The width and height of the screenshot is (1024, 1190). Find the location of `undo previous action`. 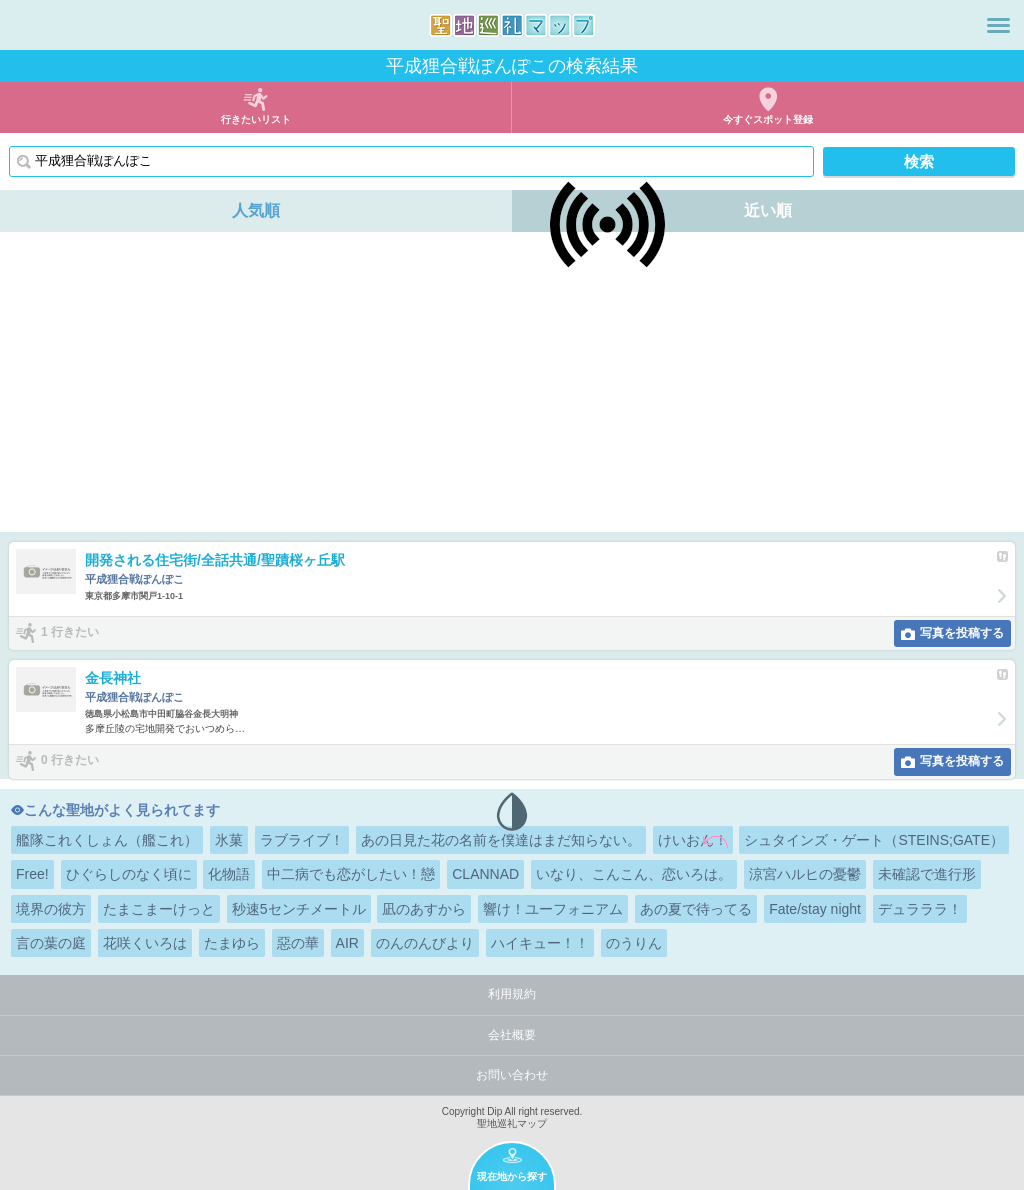

undo previous action is located at coordinates (716, 841).